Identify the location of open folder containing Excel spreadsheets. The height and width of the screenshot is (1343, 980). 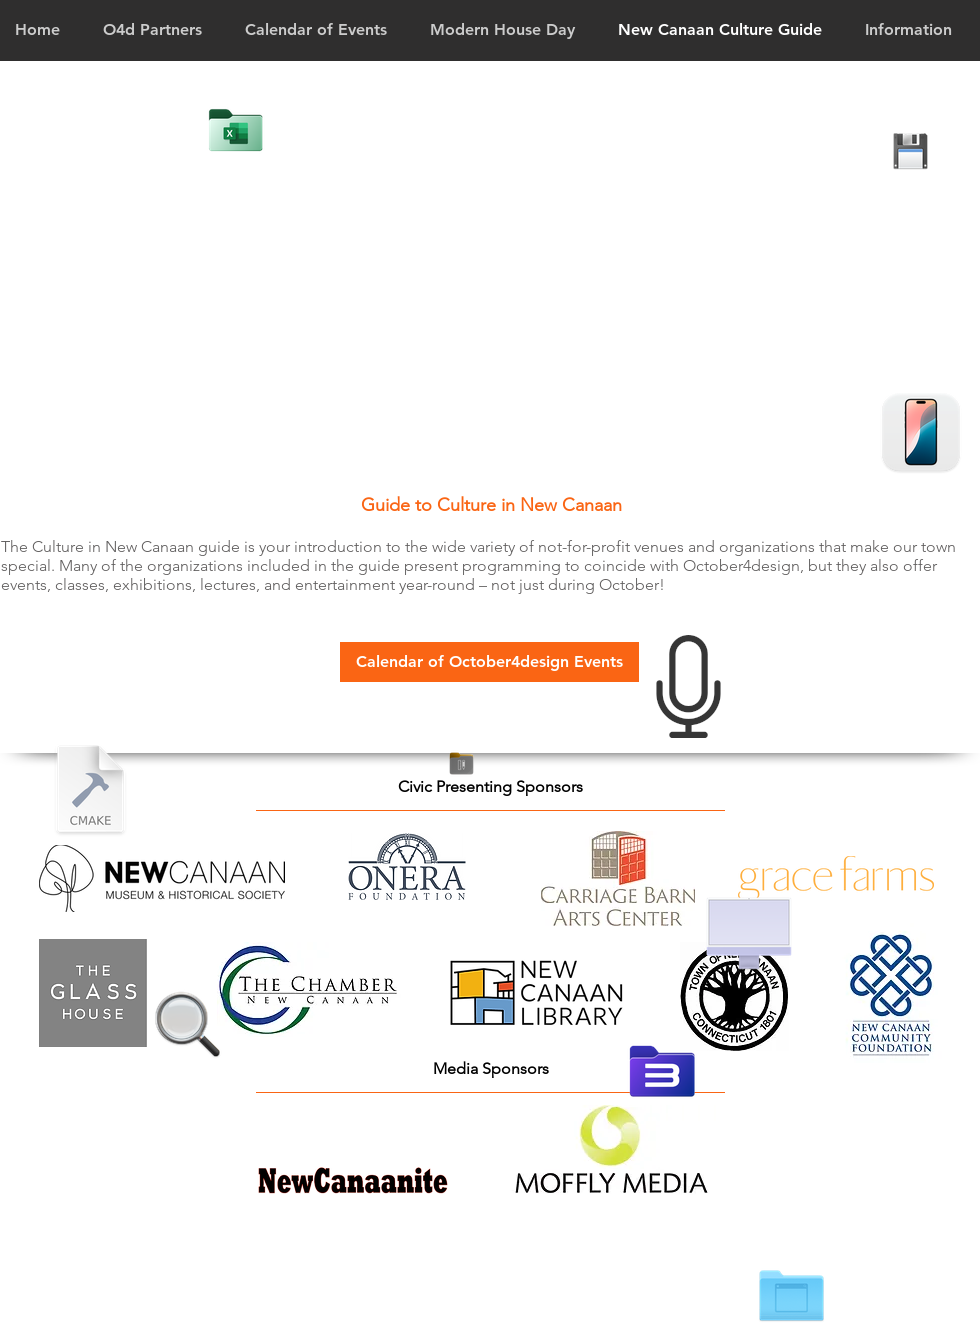
(235, 131).